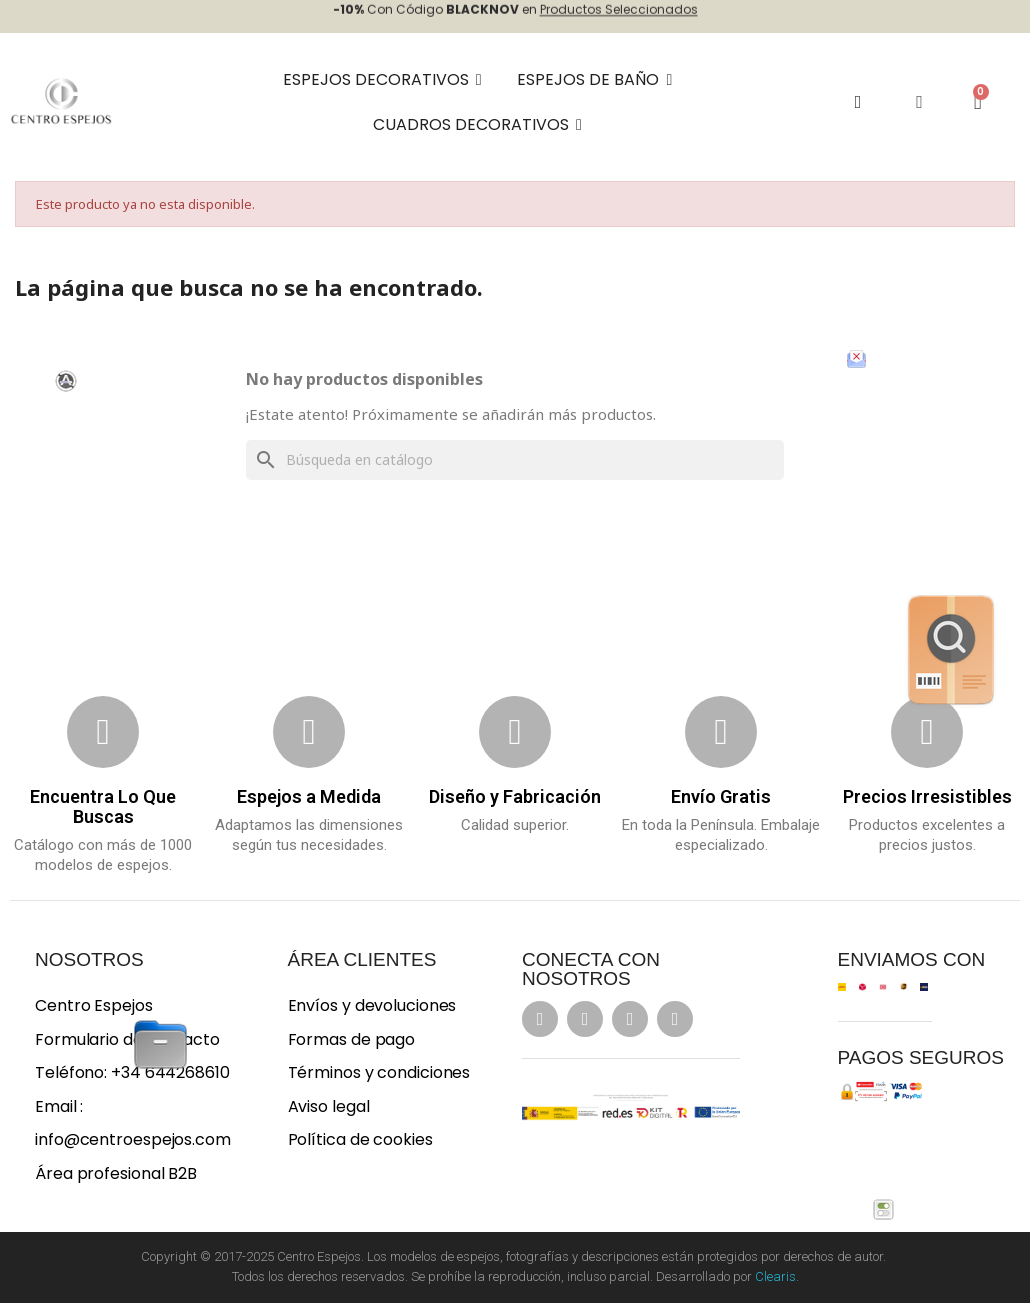 The width and height of the screenshot is (1030, 1303). What do you see at coordinates (66, 381) in the screenshot?
I see `check for available software updates` at bounding box center [66, 381].